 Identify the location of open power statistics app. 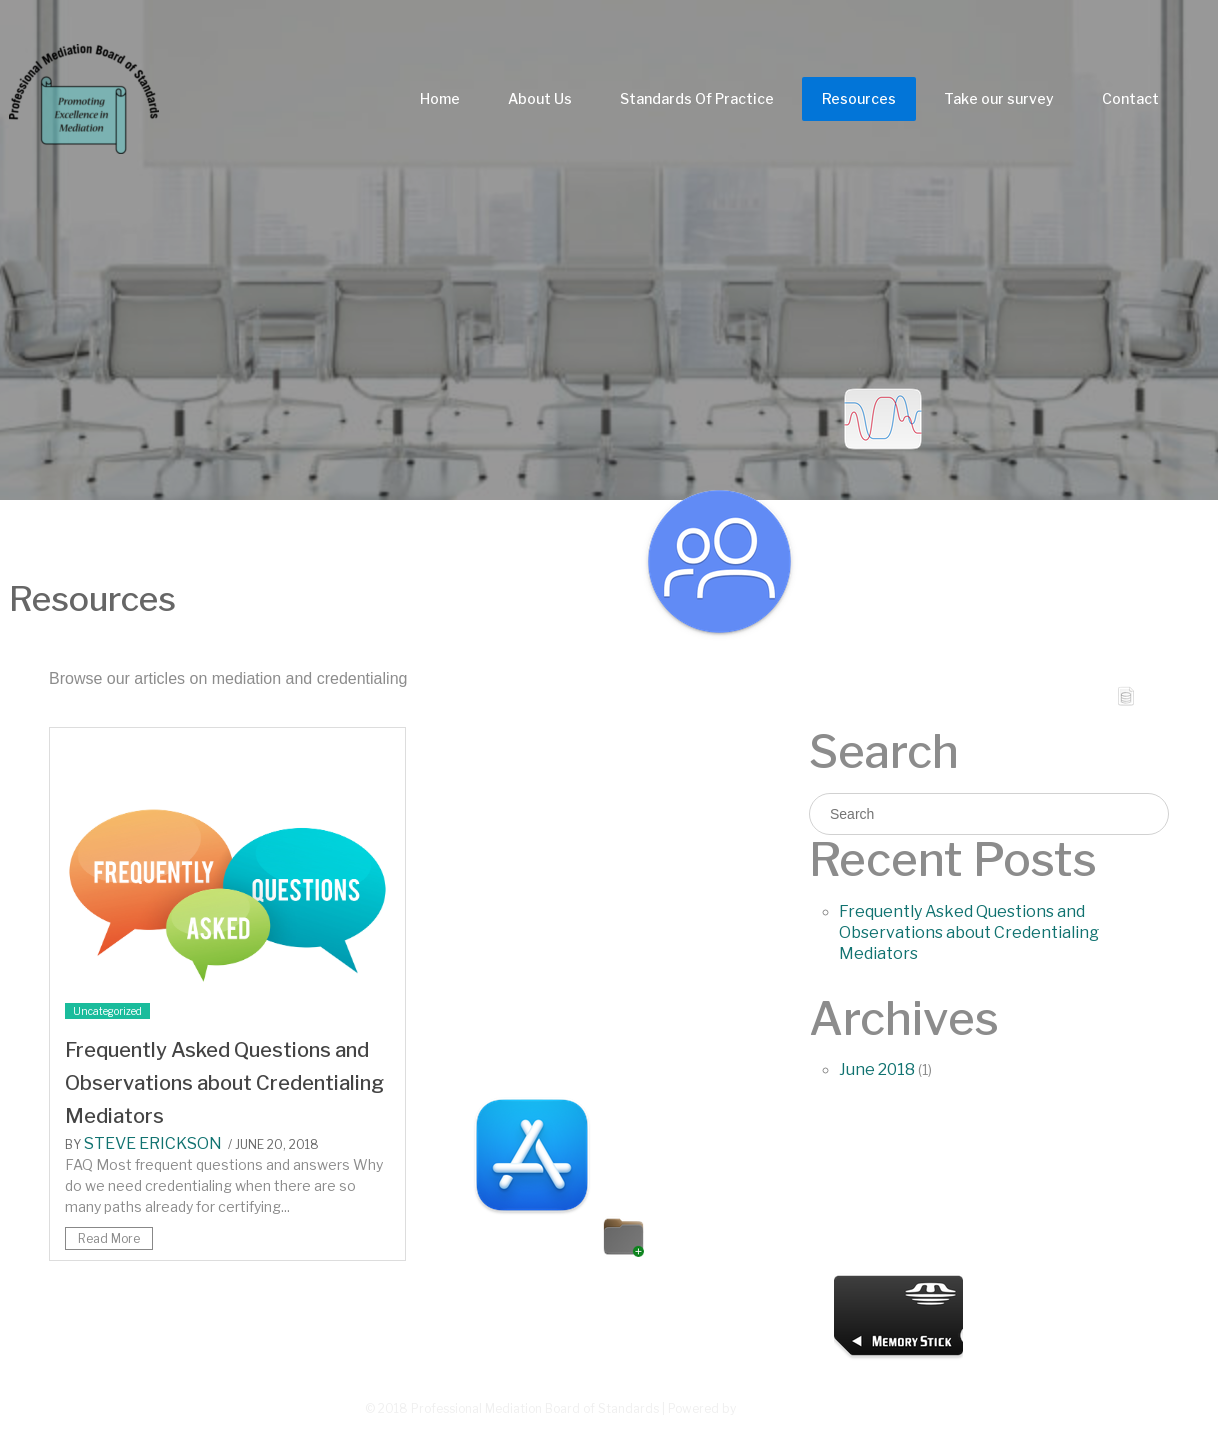
(883, 419).